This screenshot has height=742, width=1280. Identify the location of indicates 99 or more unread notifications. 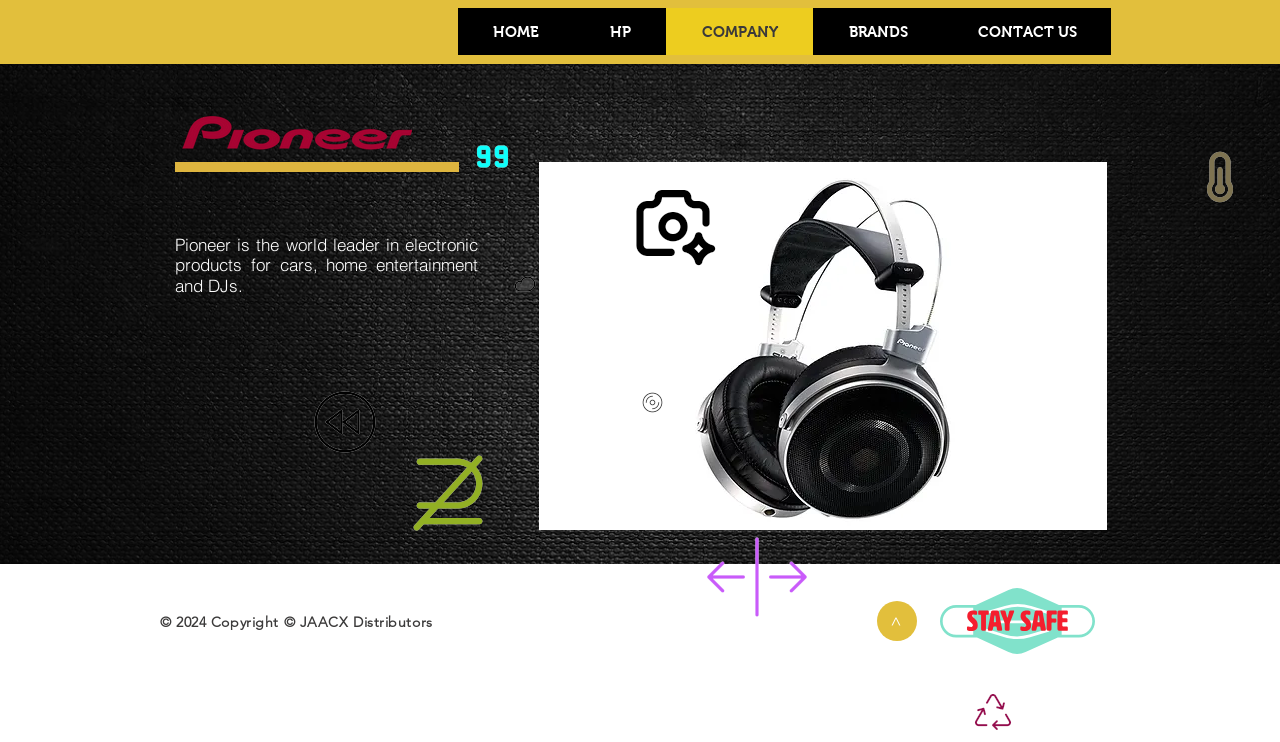
(492, 156).